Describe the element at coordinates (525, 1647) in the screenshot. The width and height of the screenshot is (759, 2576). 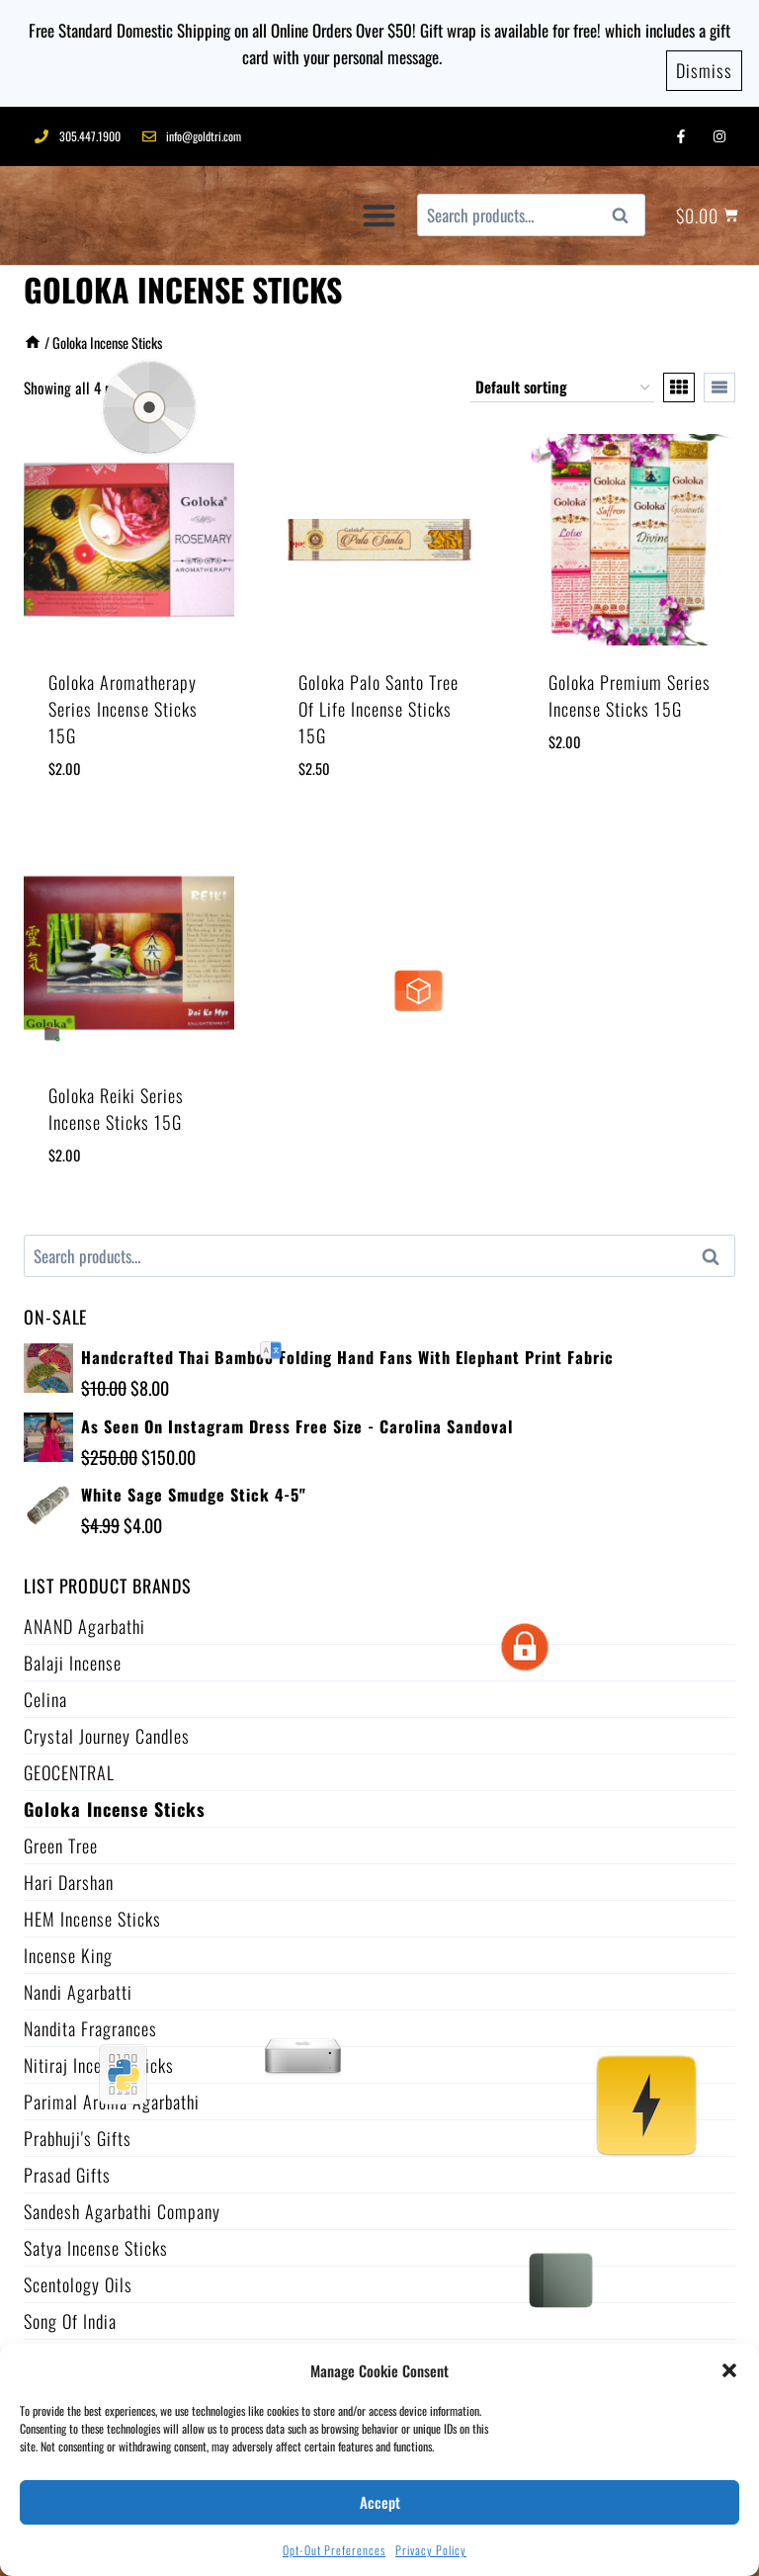
I see `lock the screen` at that location.